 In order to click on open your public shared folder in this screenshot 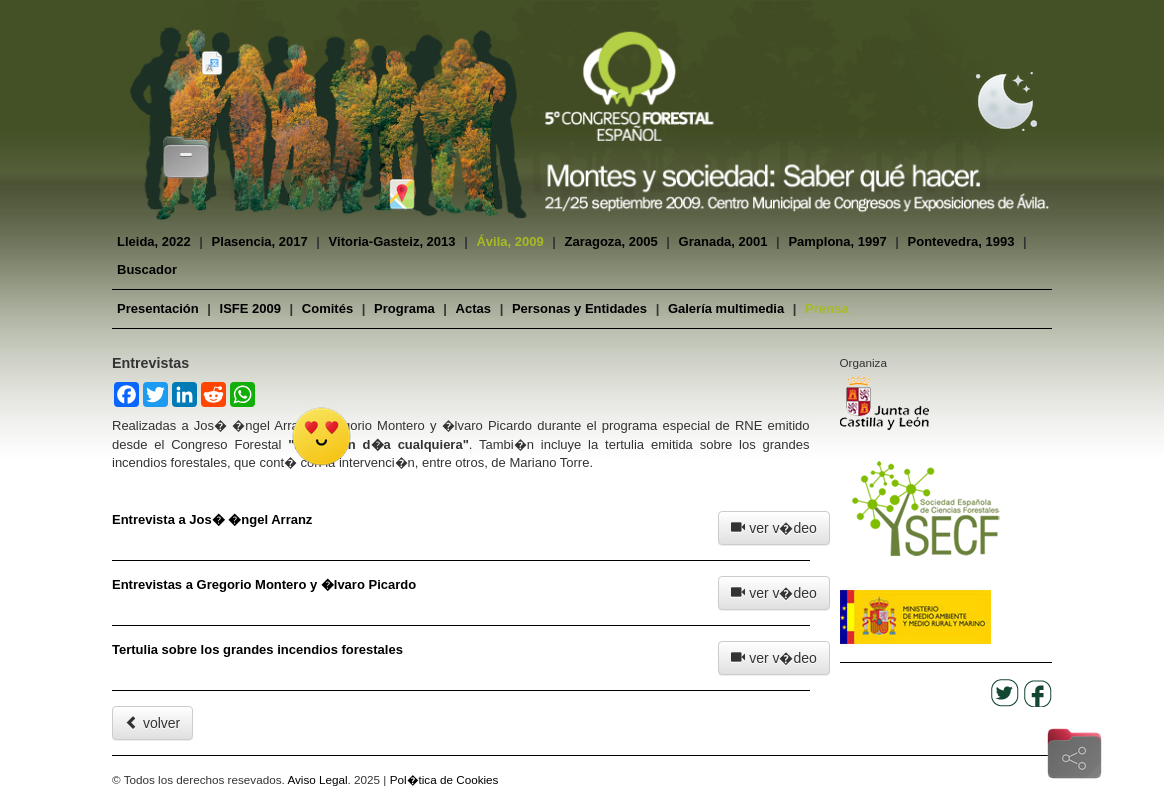, I will do `click(1074, 753)`.